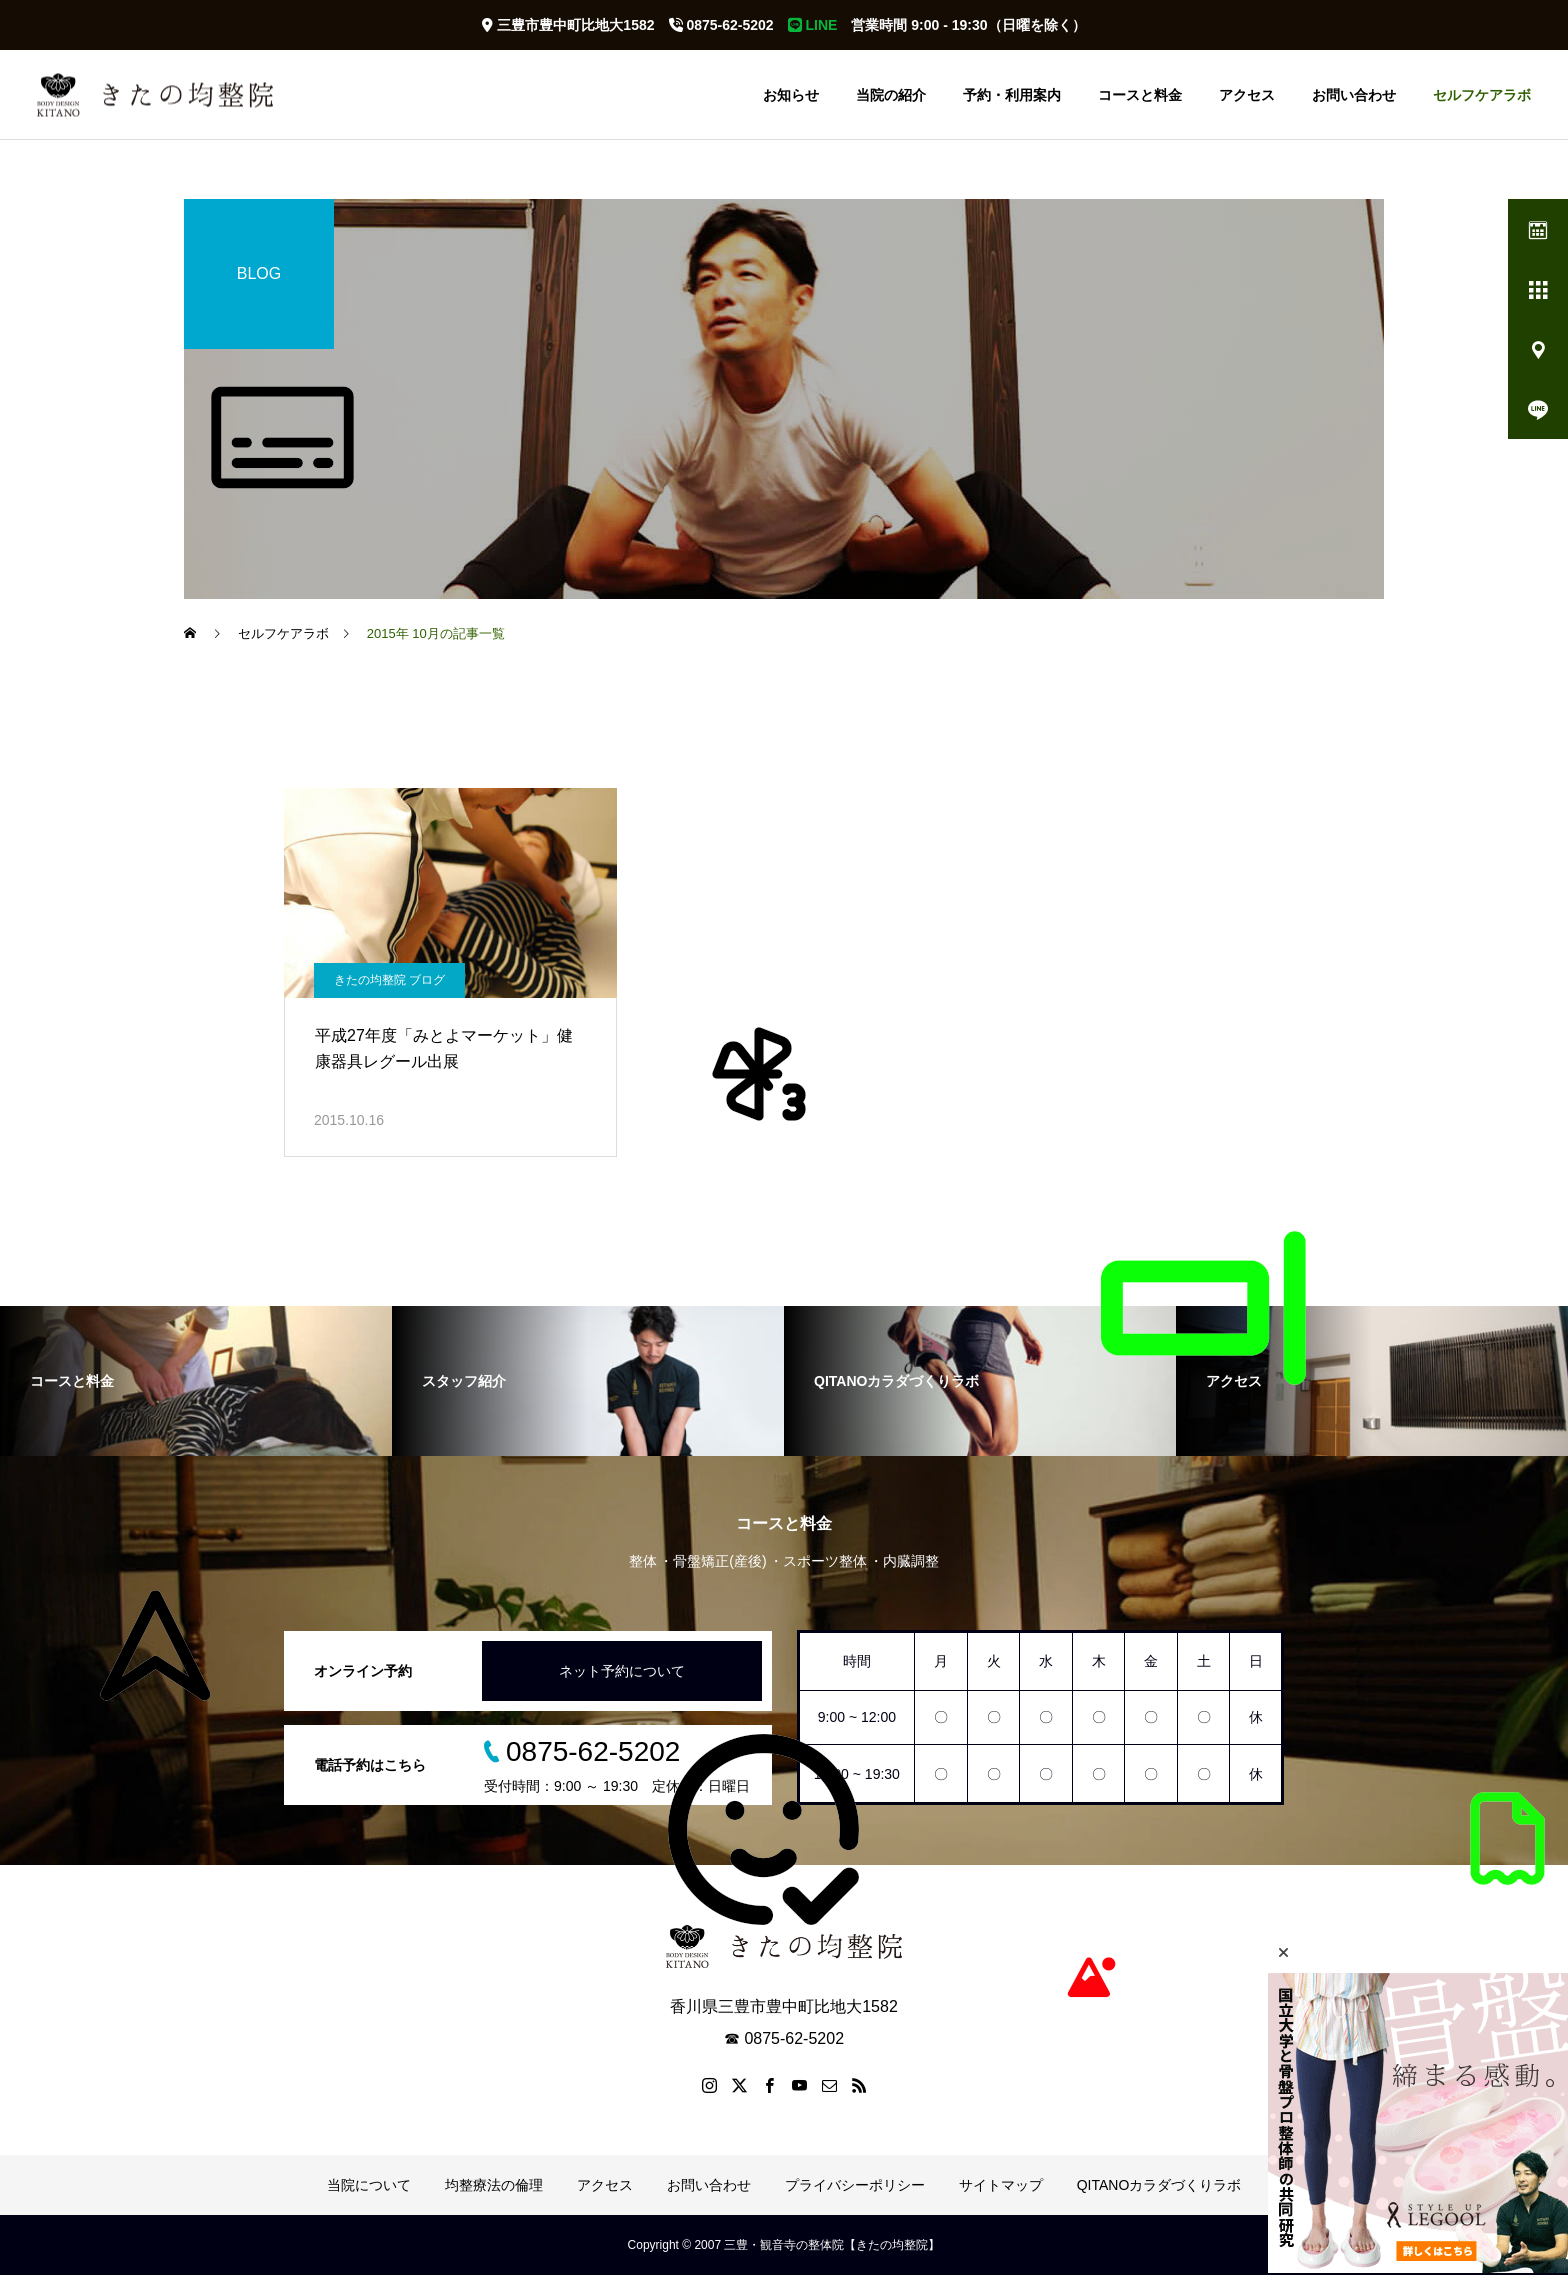  I want to click on confirm mood or emotional check-in, so click(763, 1829).